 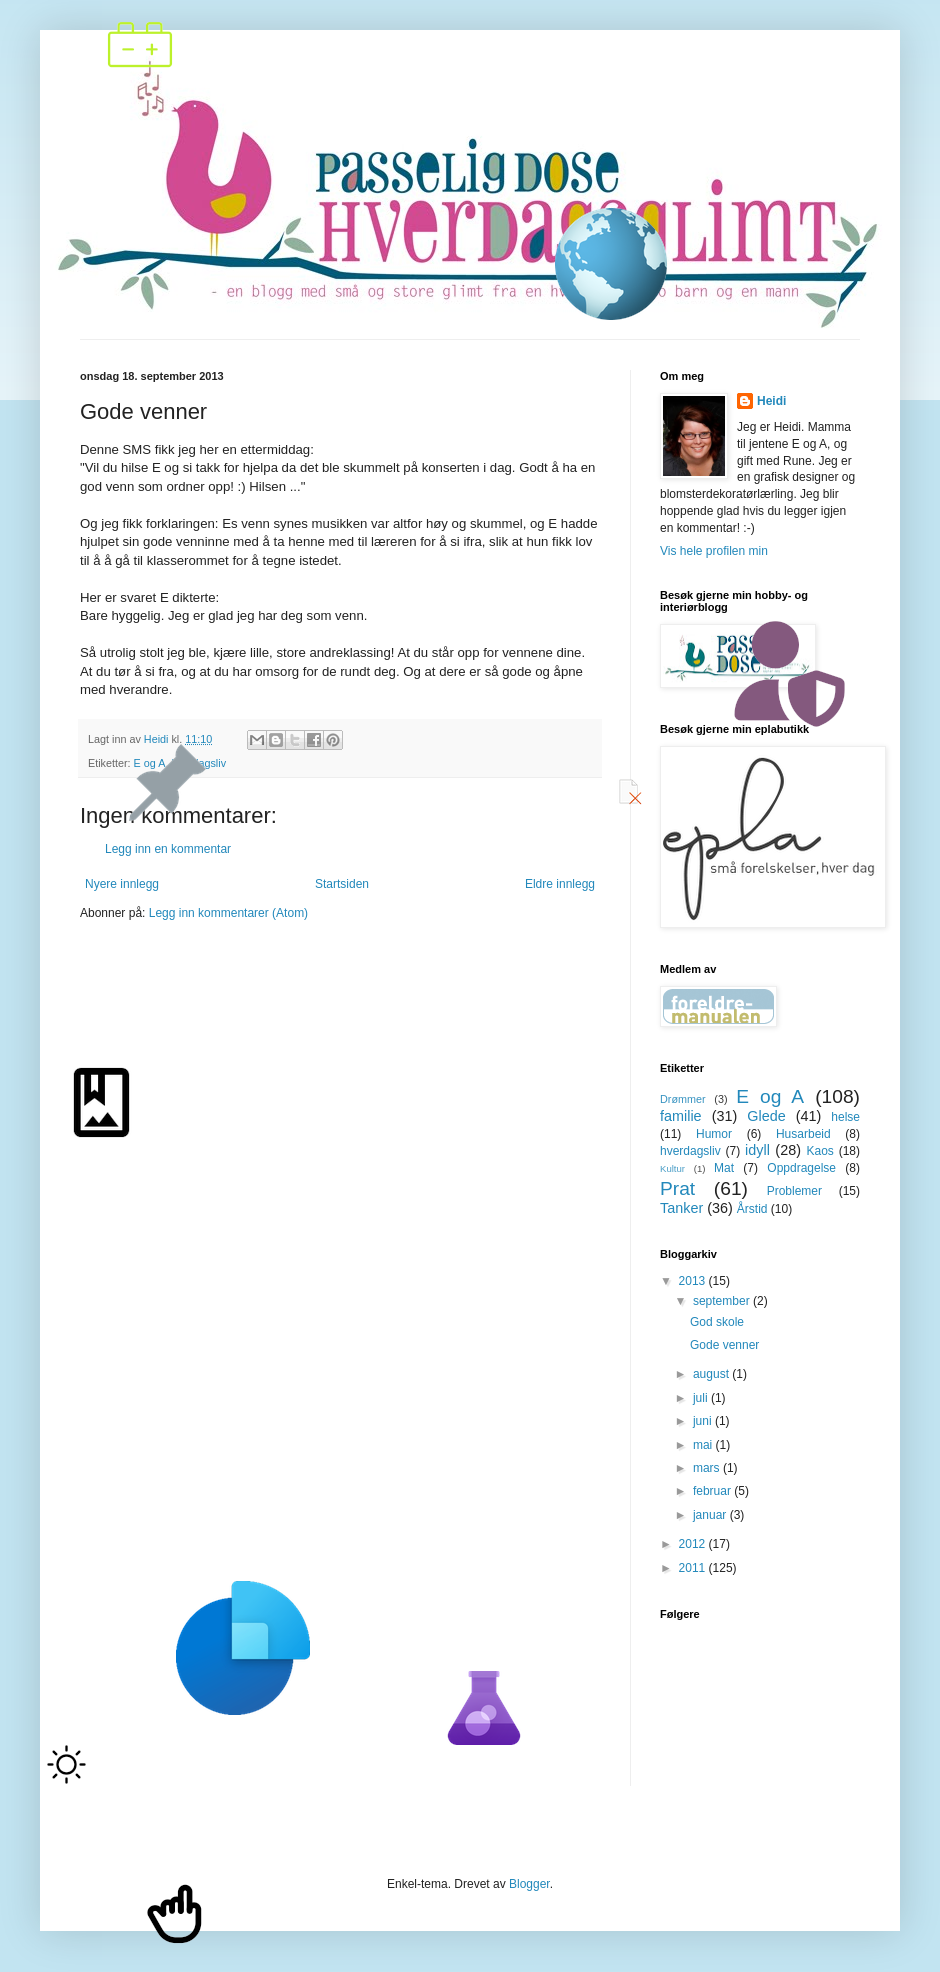 I want to click on access global or international settings, so click(x=611, y=264).